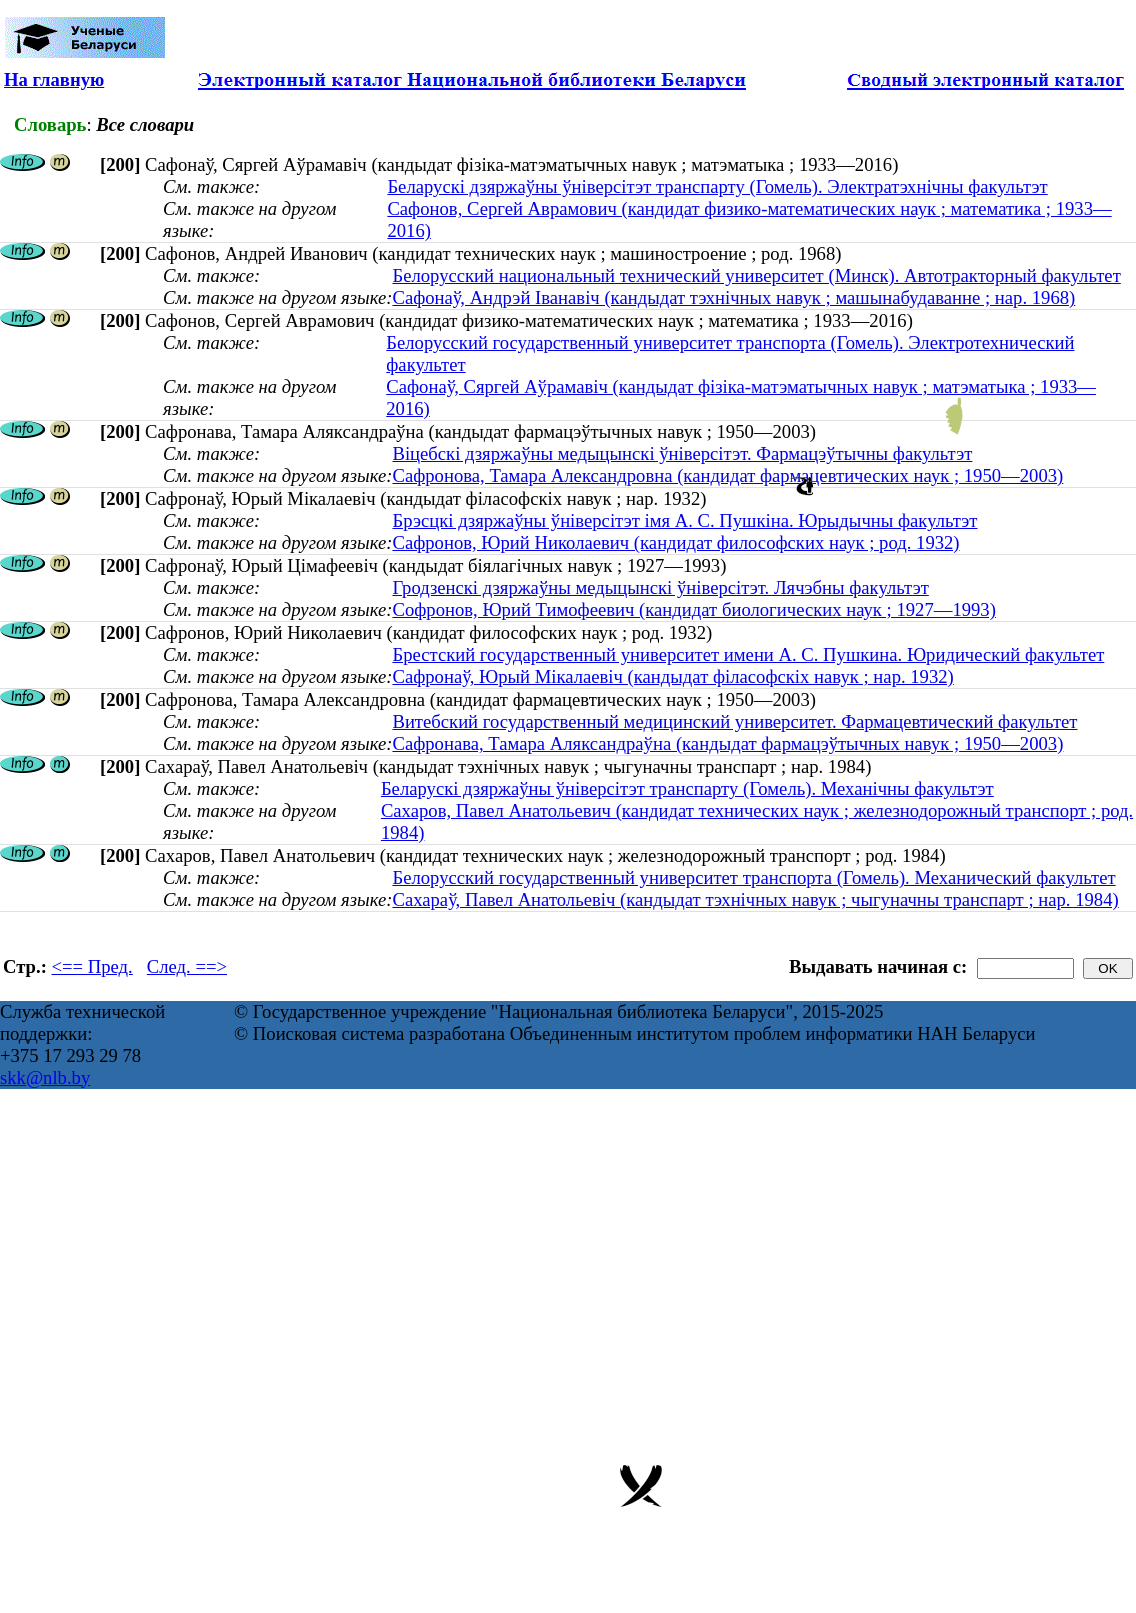 The height and width of the screenshot is (1613, 1136). Describe the element at coordinates (954, 416) in the screenshot. I see `represents Corsica region or Corsican-related content` at that location.